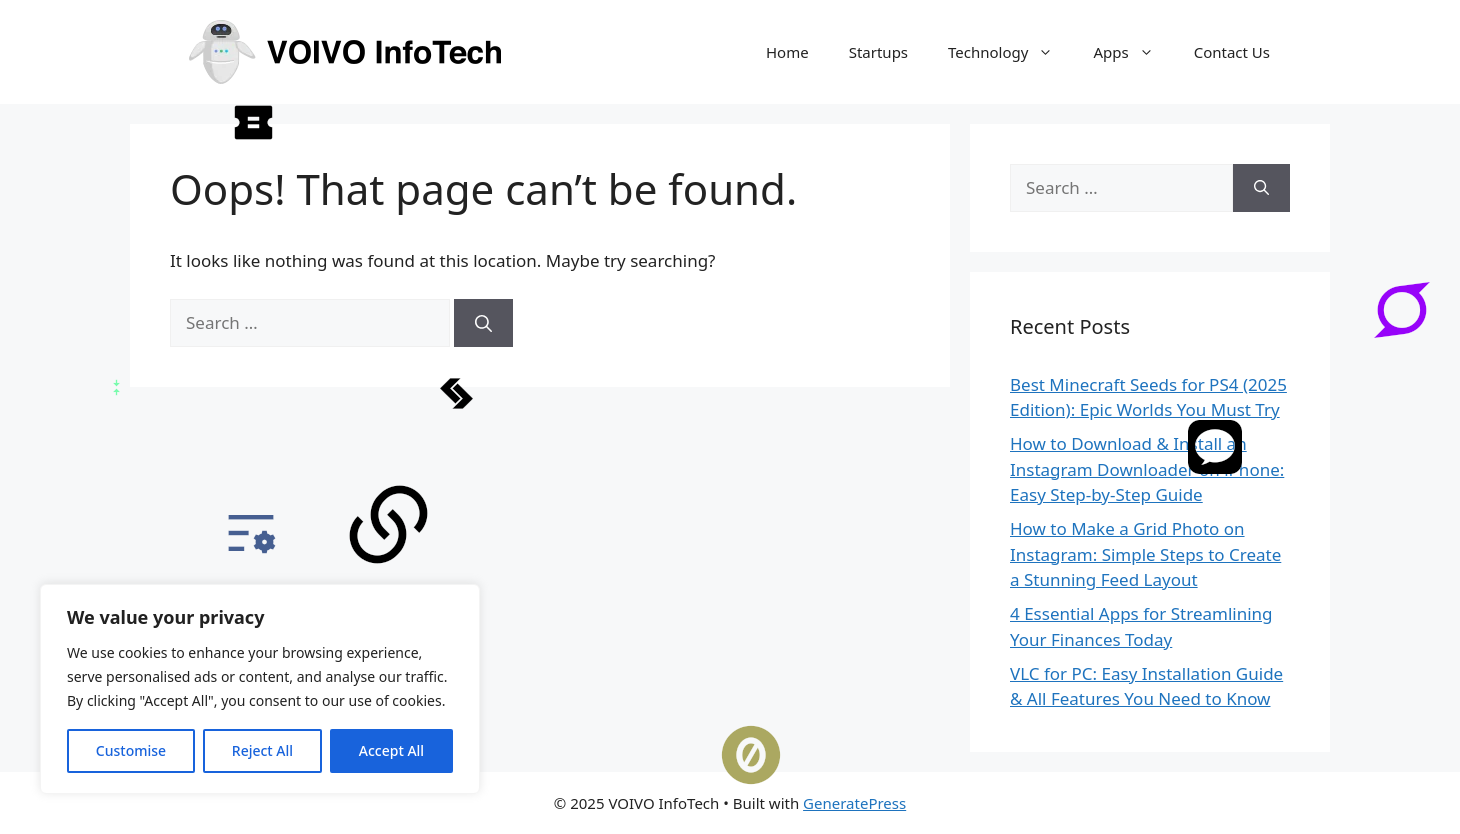  What do you see at coordinates (388, 524) in the screenshot?
I see `view linked accounts or connections` at bounding box center [388, 524].